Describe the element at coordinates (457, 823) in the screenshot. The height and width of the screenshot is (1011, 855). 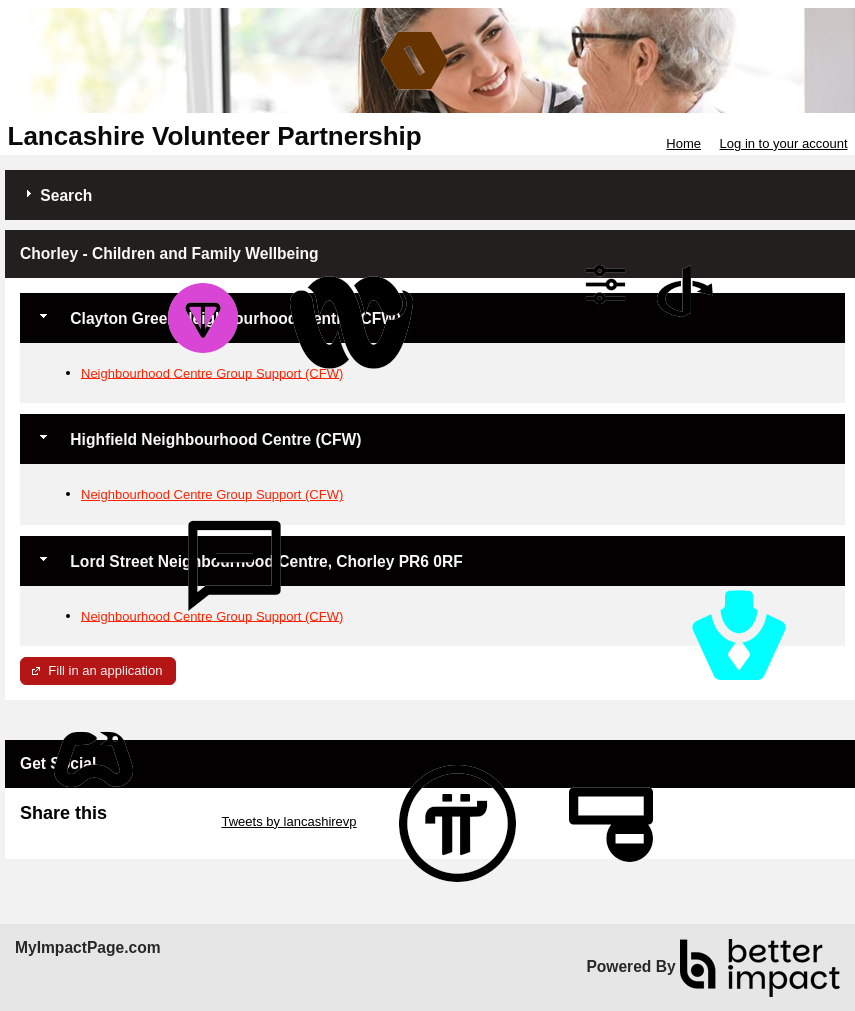
I see `pi network cryptocurrency logo` at that location.